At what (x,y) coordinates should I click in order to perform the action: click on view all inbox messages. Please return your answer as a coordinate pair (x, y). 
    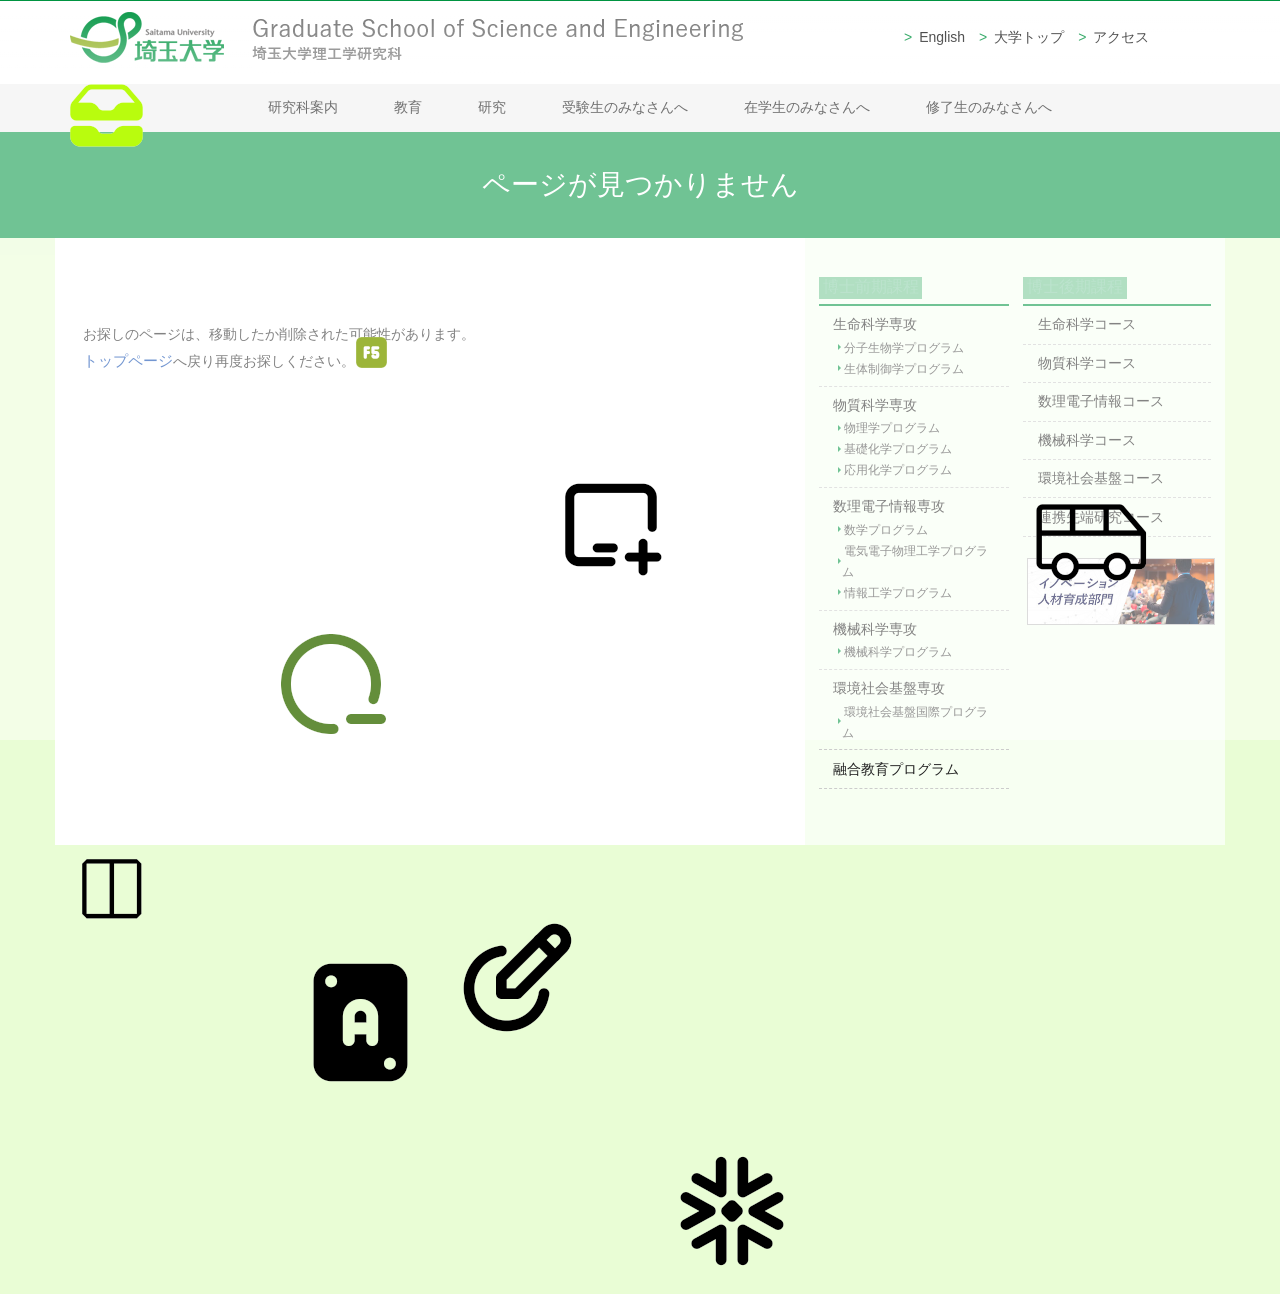
    Looking at the image, I should click on (106, 115).